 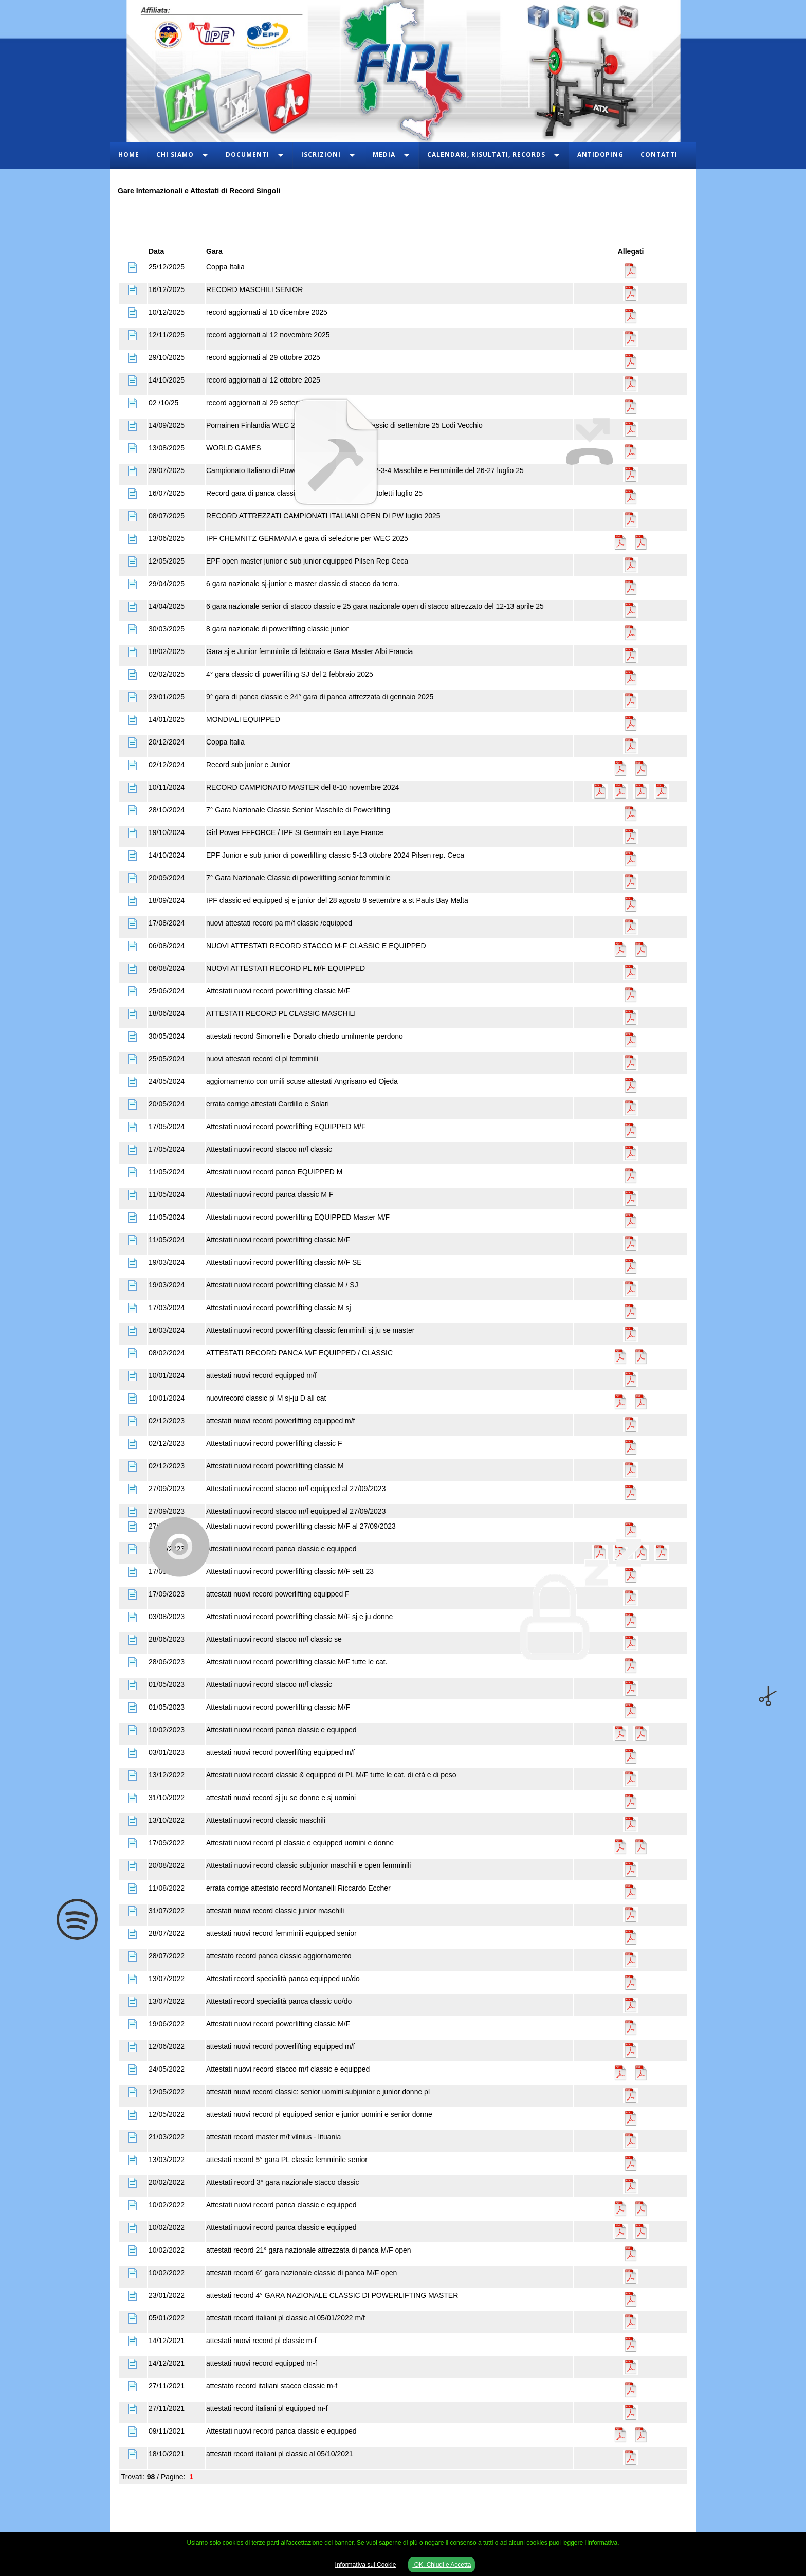 What do you see at coordinates (580, 1600) in the screenshot?
I see `system sleep mode is enabled and unrestricted` at bounding box center [580, 1600].